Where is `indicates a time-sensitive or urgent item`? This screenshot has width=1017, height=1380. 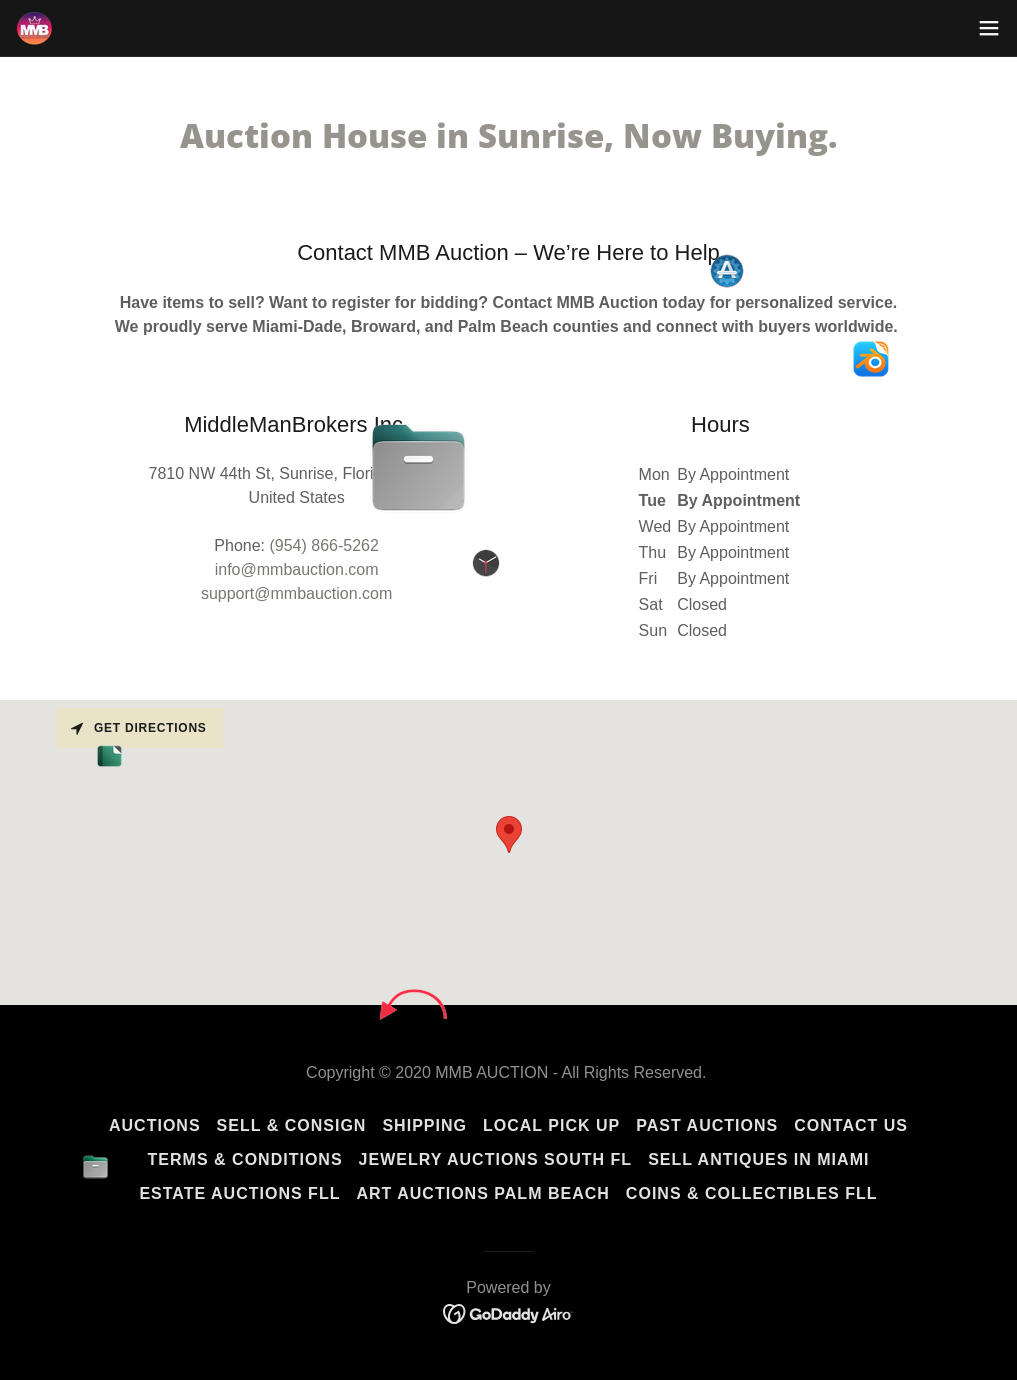
indicates a time-sensitive or urgent item is located at coordinates (486, 563).